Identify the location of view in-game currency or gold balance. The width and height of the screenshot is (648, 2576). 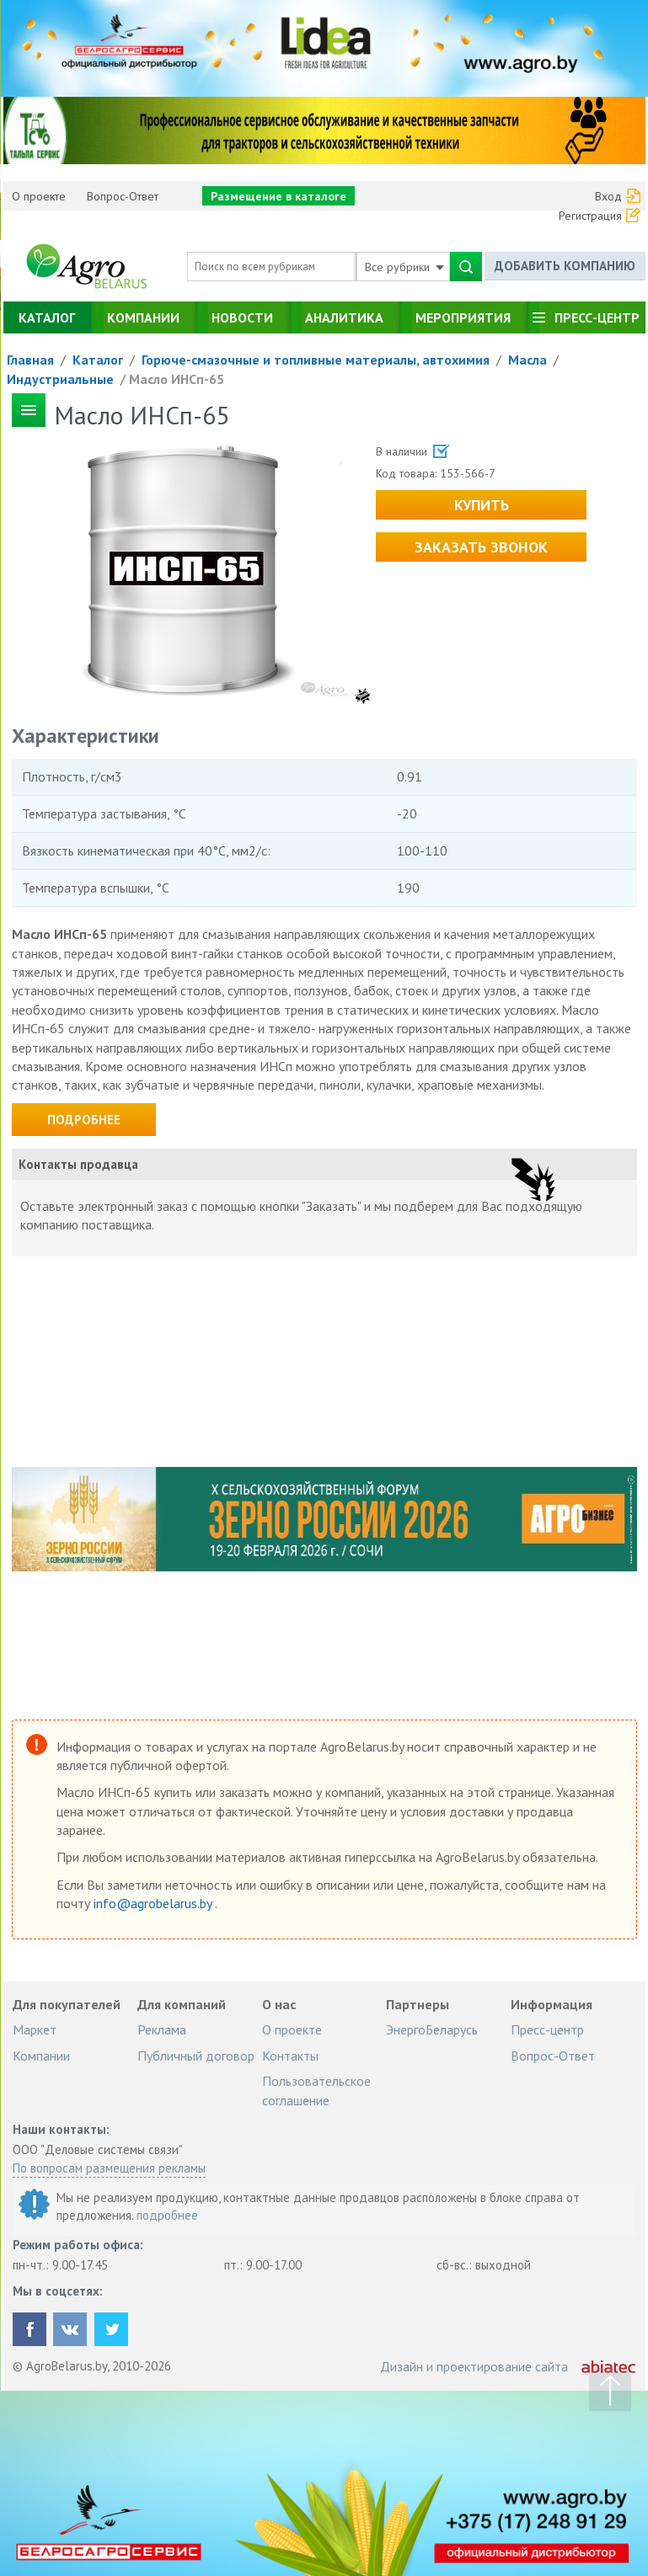
(362, 696).